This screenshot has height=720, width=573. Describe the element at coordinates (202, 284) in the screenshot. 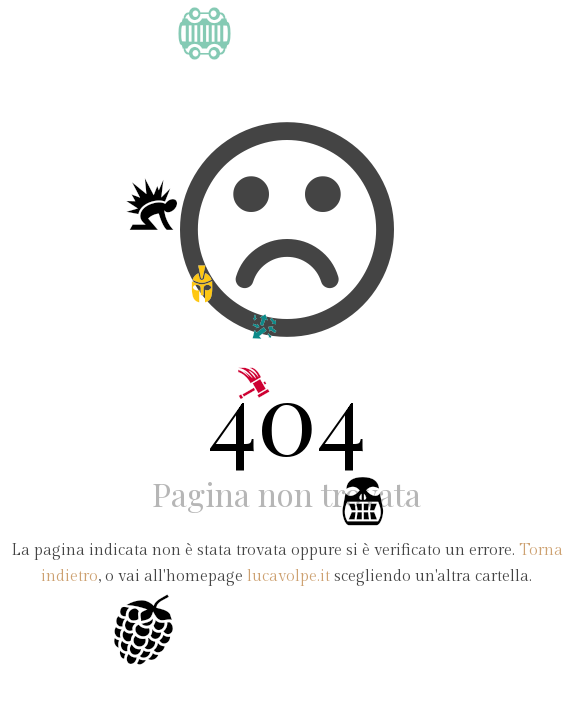

I see `select warrior or knight character class` at that location.